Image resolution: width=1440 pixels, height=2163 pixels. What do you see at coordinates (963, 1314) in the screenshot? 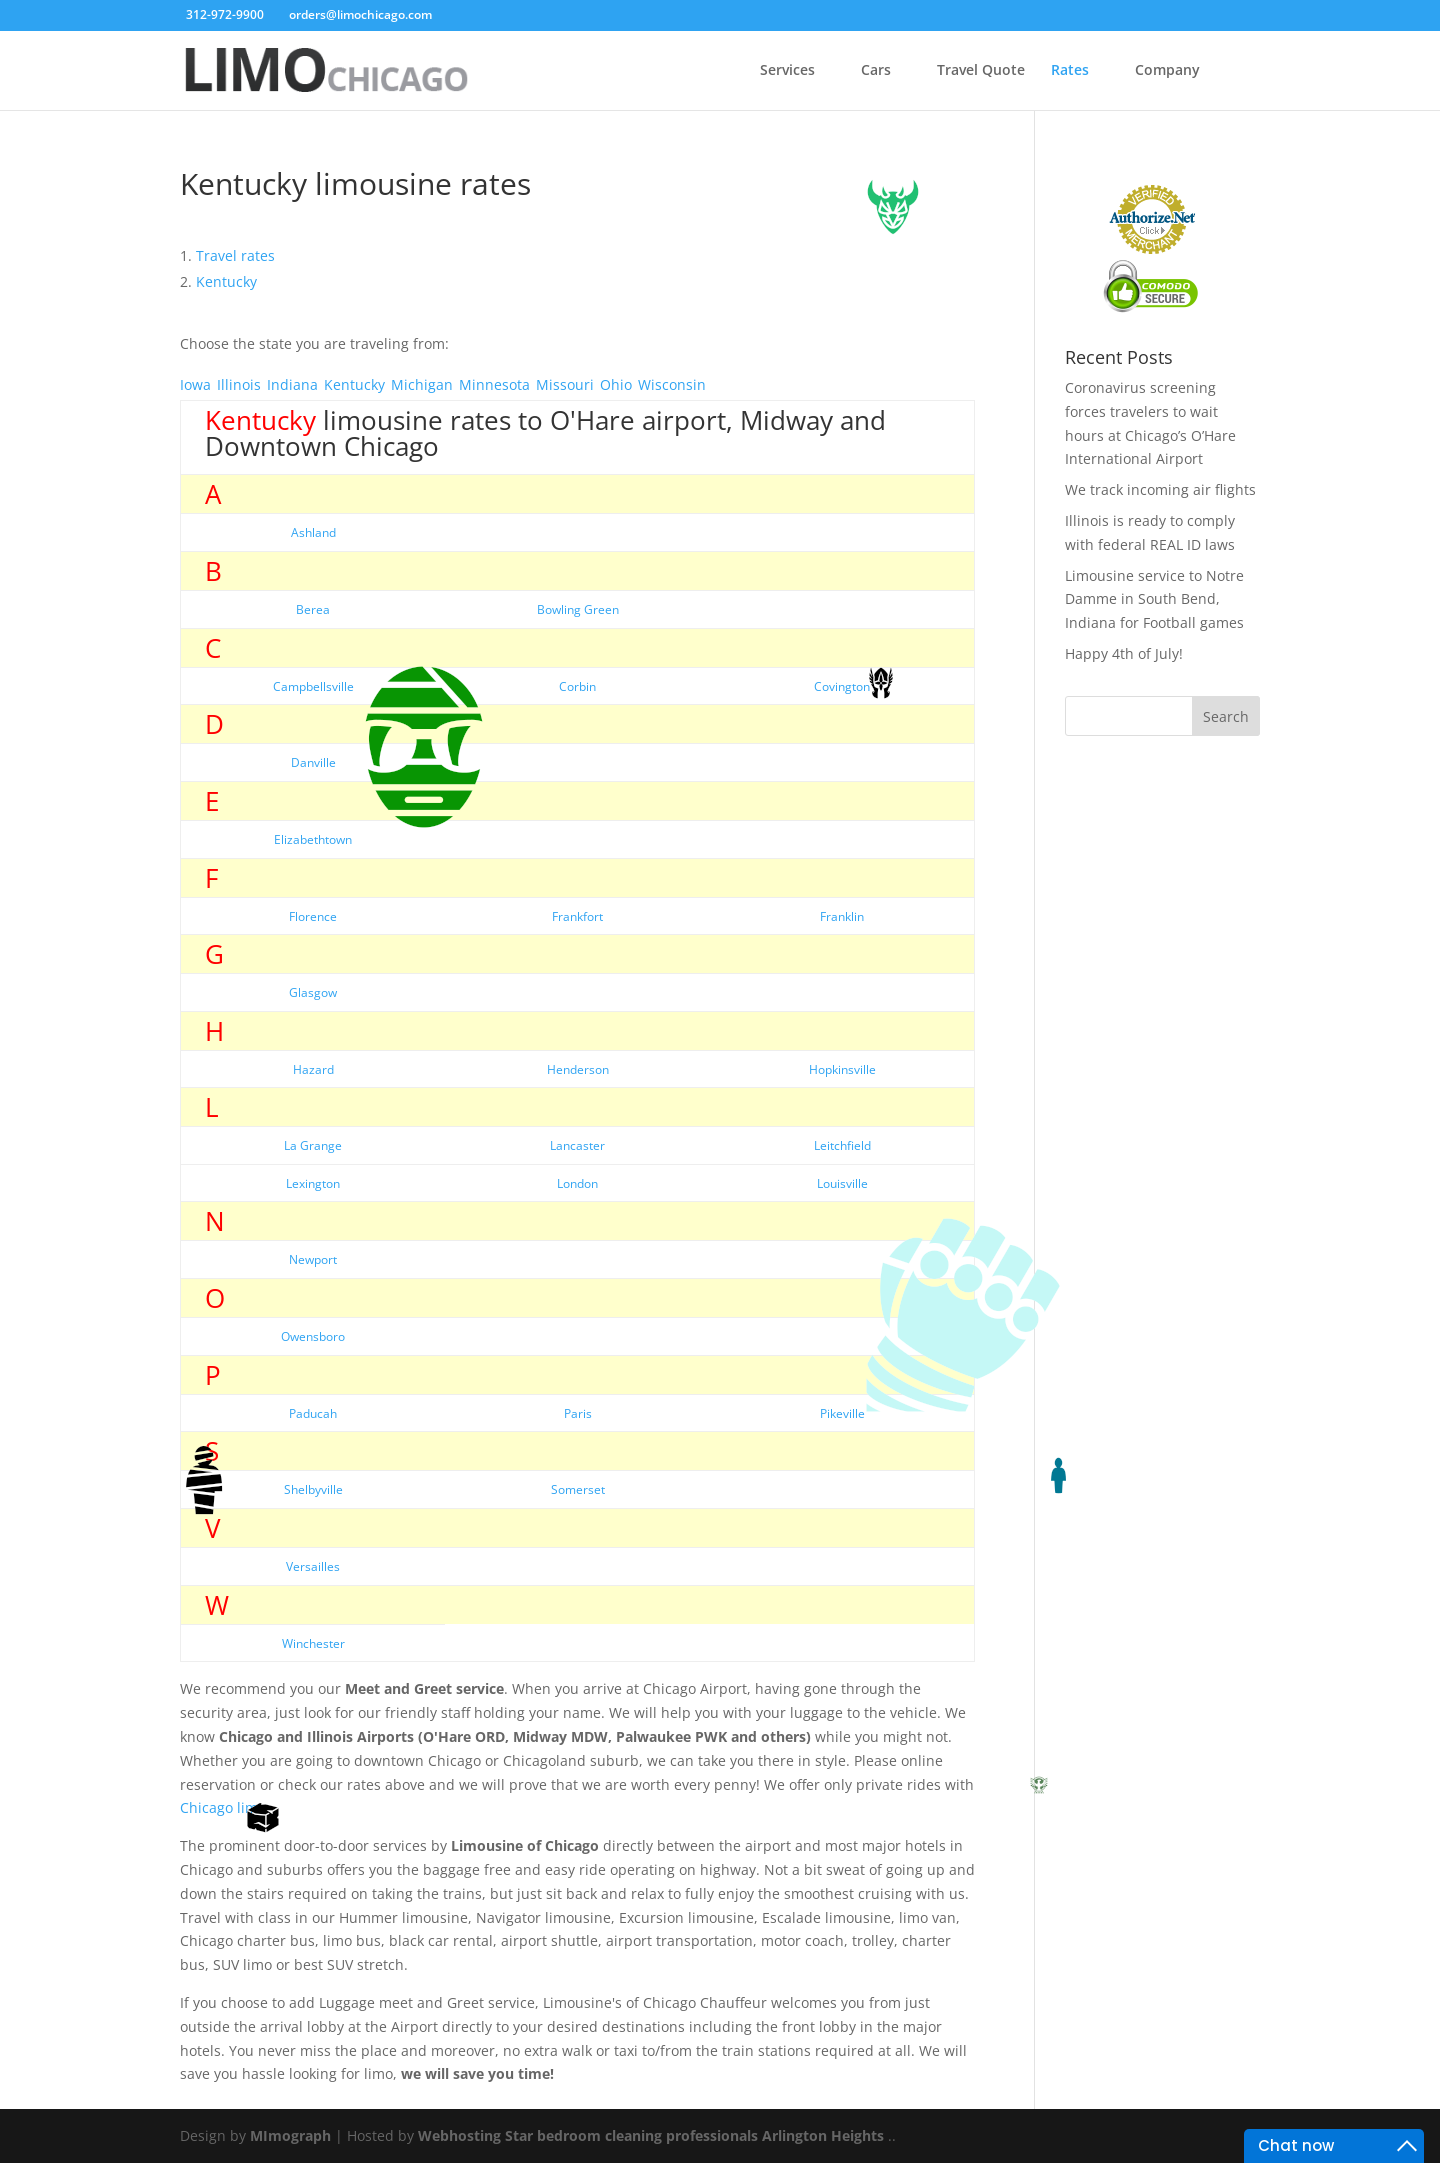
I see `select a melee or unarmed combat skill` at bounding box center [963, 1314].